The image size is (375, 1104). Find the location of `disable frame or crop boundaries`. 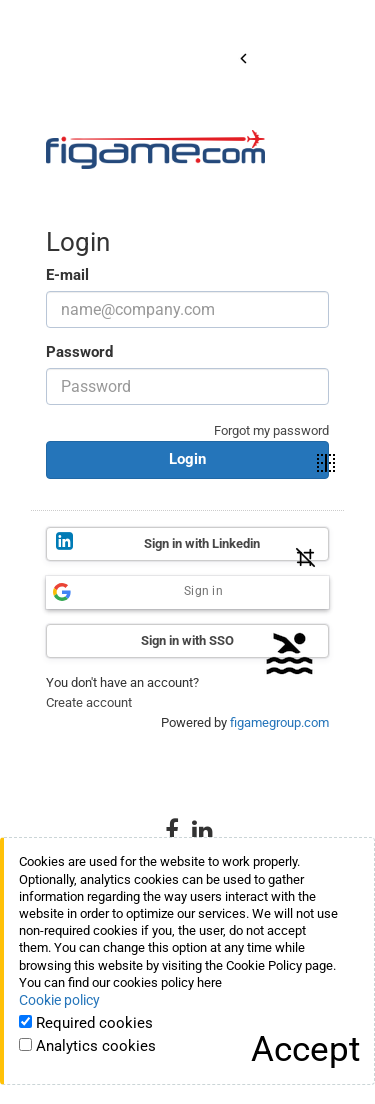

disable frame or crop boundaries is located at coordinates (305, 557).